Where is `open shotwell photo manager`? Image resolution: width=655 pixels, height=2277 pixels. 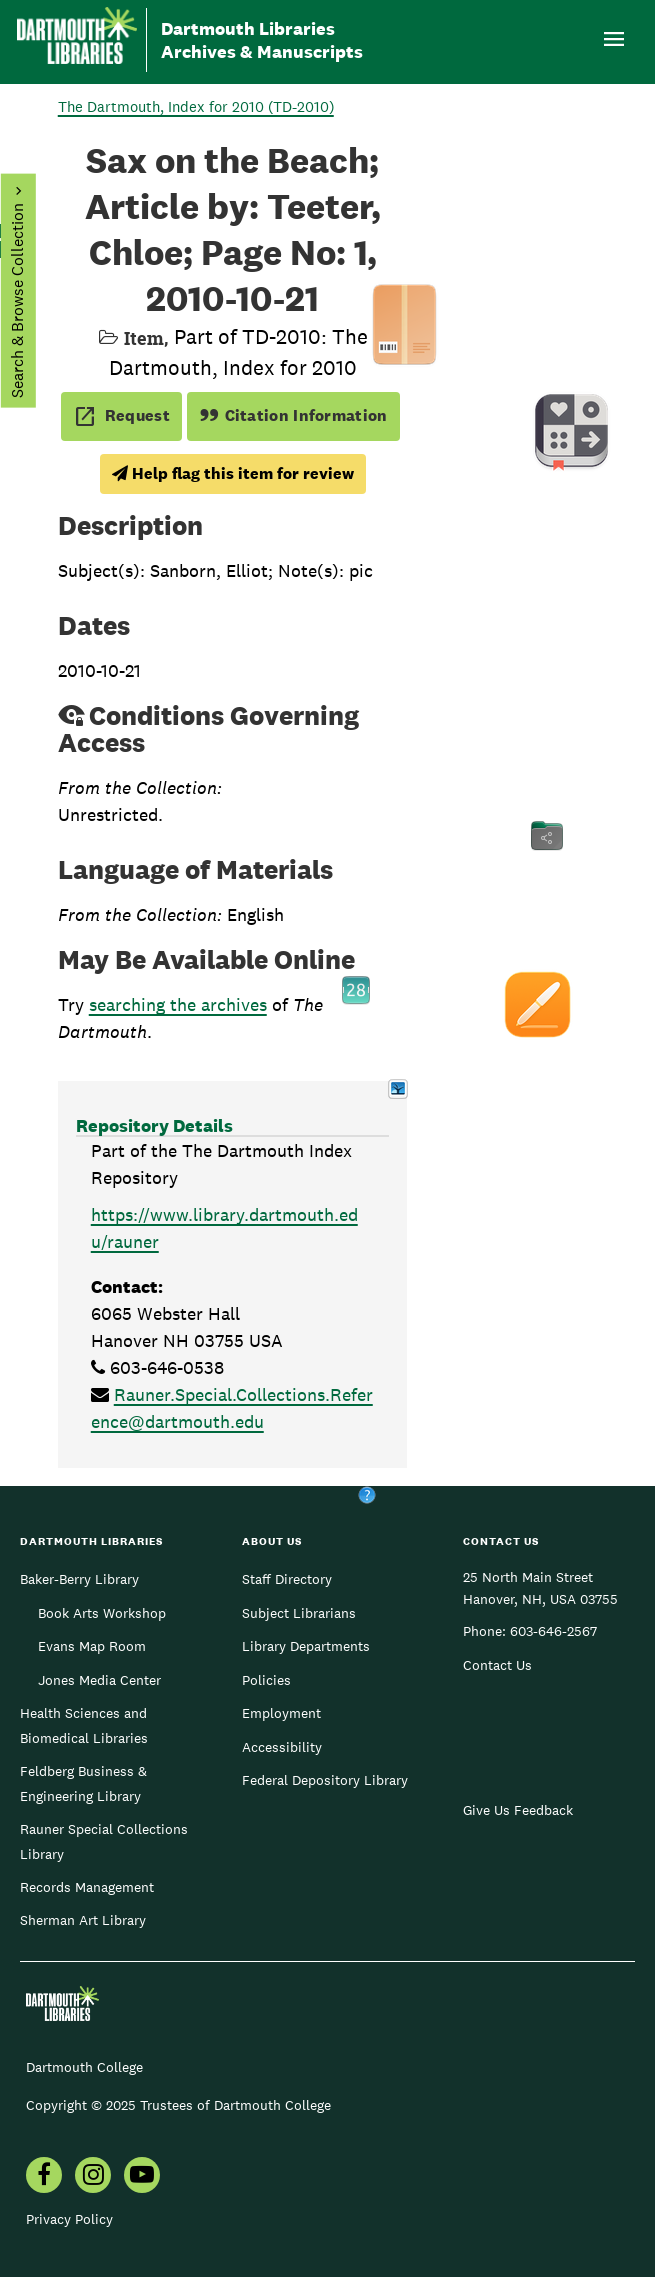
open shotwell photo manager is located at coordinates (398, 1089).